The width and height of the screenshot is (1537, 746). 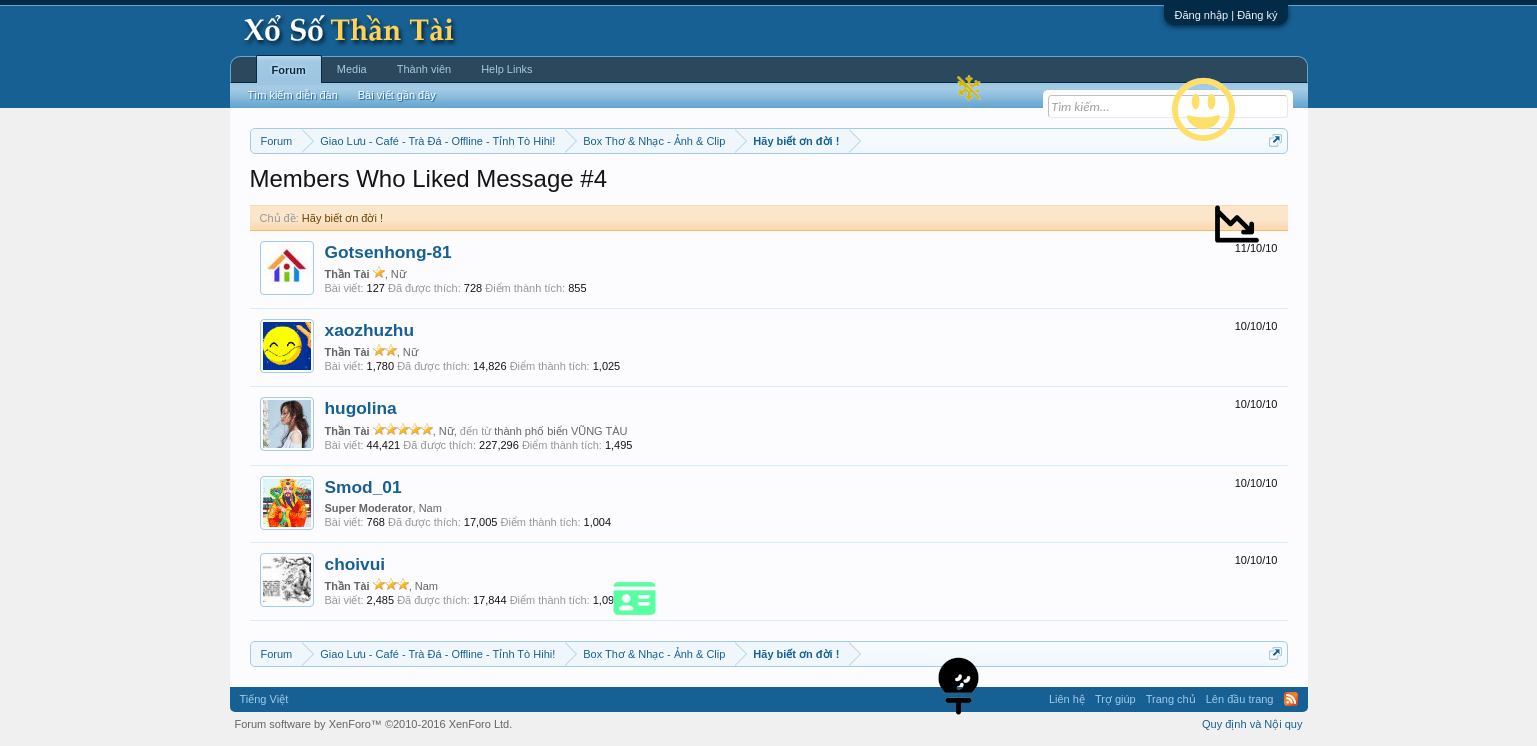 What do you see at coordinates (969, 88) in the screenshot?
I see `disable cooling or air conditioning mode` at bounding box center [969, 88].